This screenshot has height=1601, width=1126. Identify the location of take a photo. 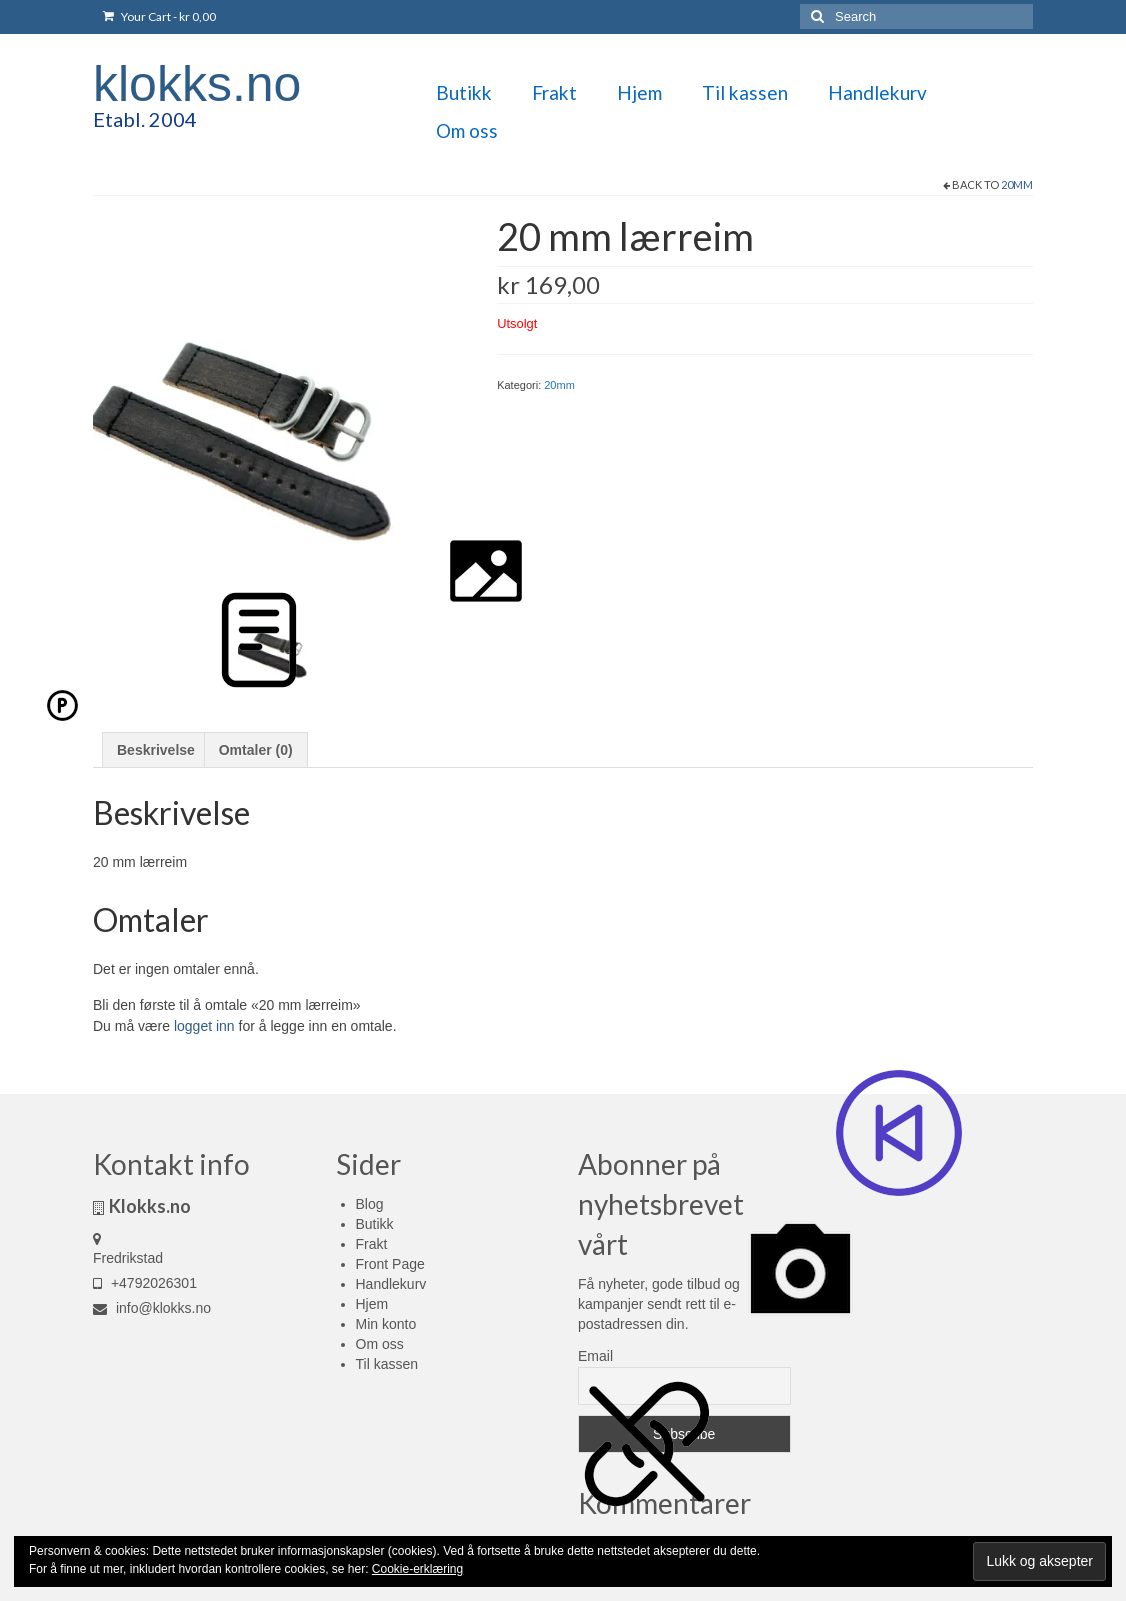
(800, 1273).